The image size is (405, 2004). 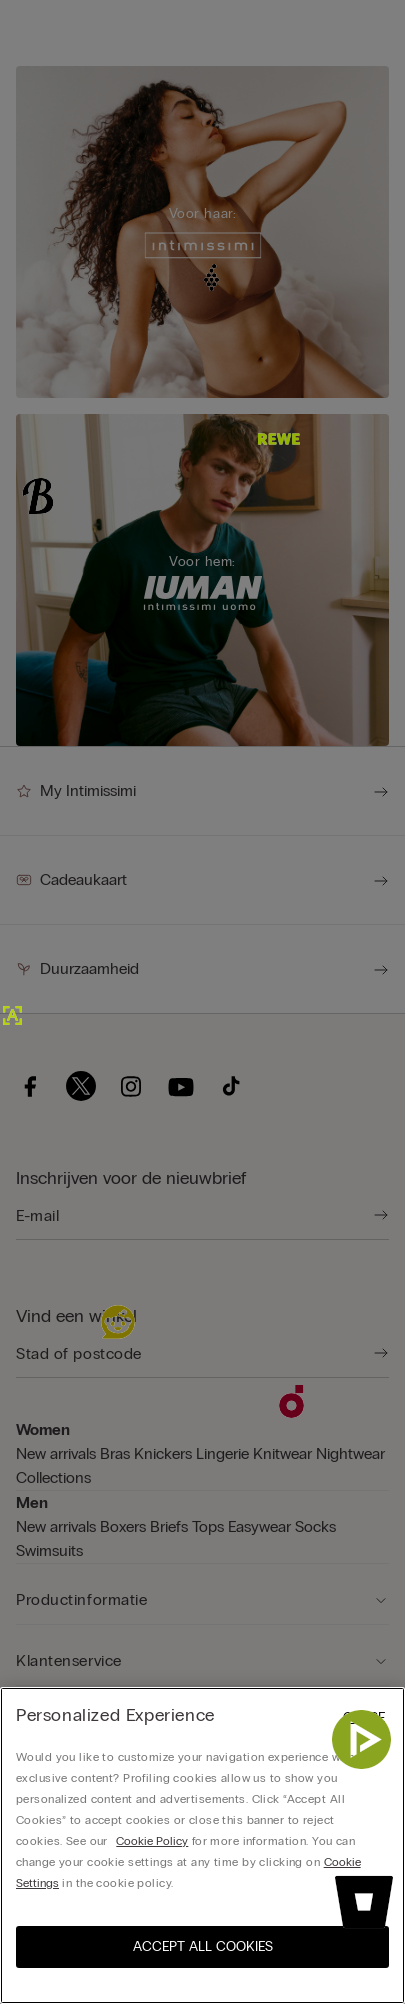 I want to click on open Bitbucket repository, so click(x=364, y=1902).